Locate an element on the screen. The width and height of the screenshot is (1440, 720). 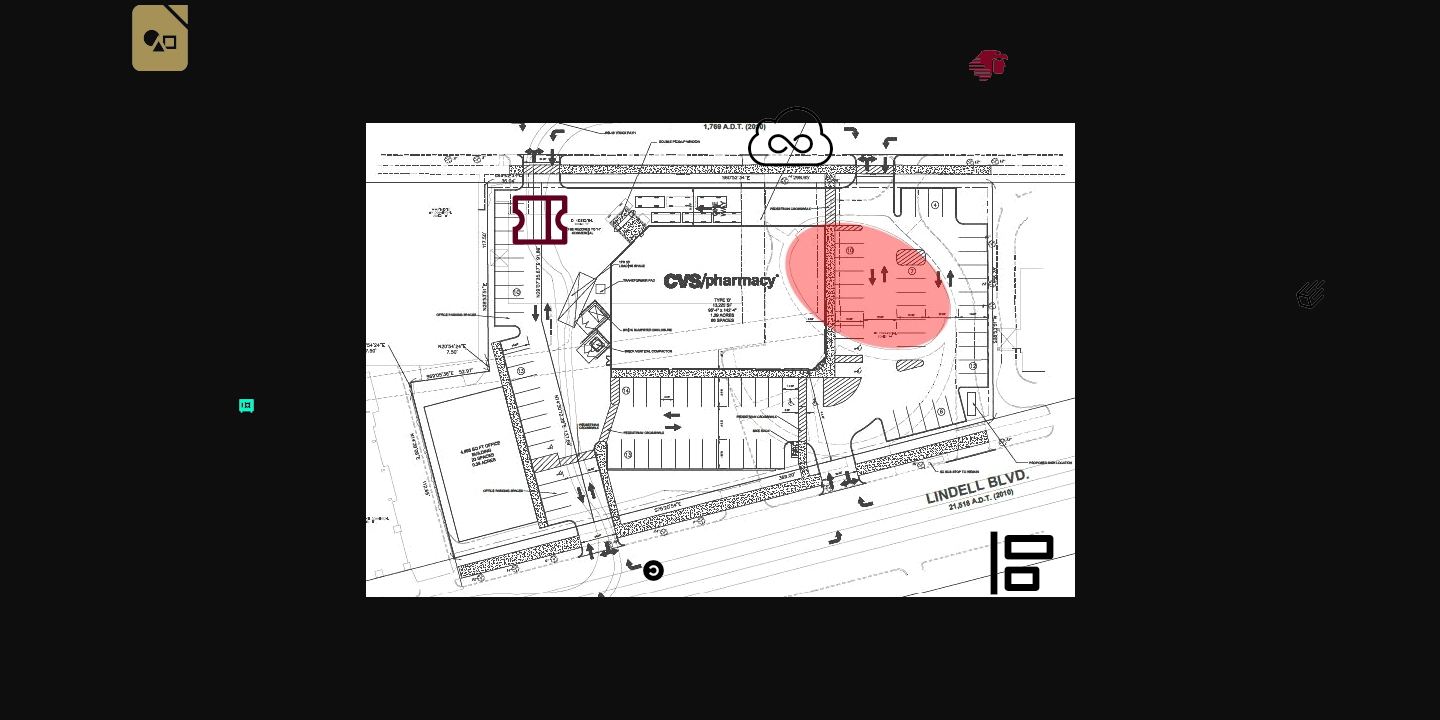
view available coupons or vouchers is located at coordinates (540, 220).